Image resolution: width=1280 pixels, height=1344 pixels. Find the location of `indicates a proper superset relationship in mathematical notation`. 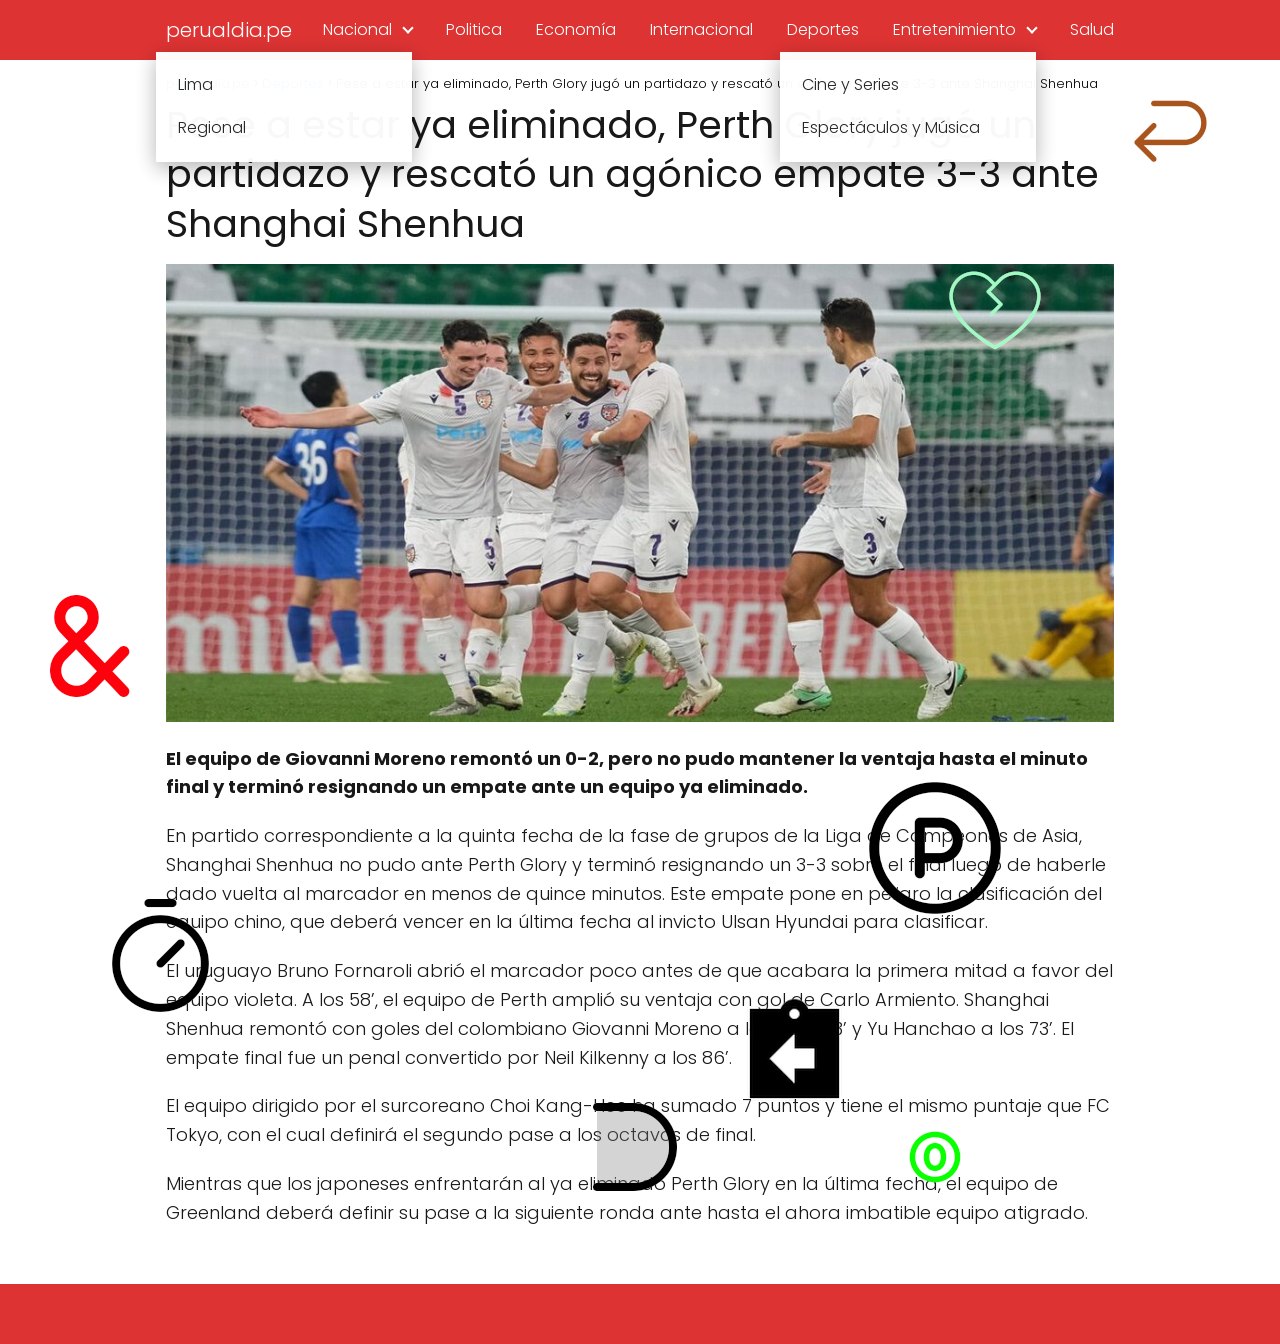

indicates a proper superset relationship in mathematical notation is located at coordinates (629, 1147).